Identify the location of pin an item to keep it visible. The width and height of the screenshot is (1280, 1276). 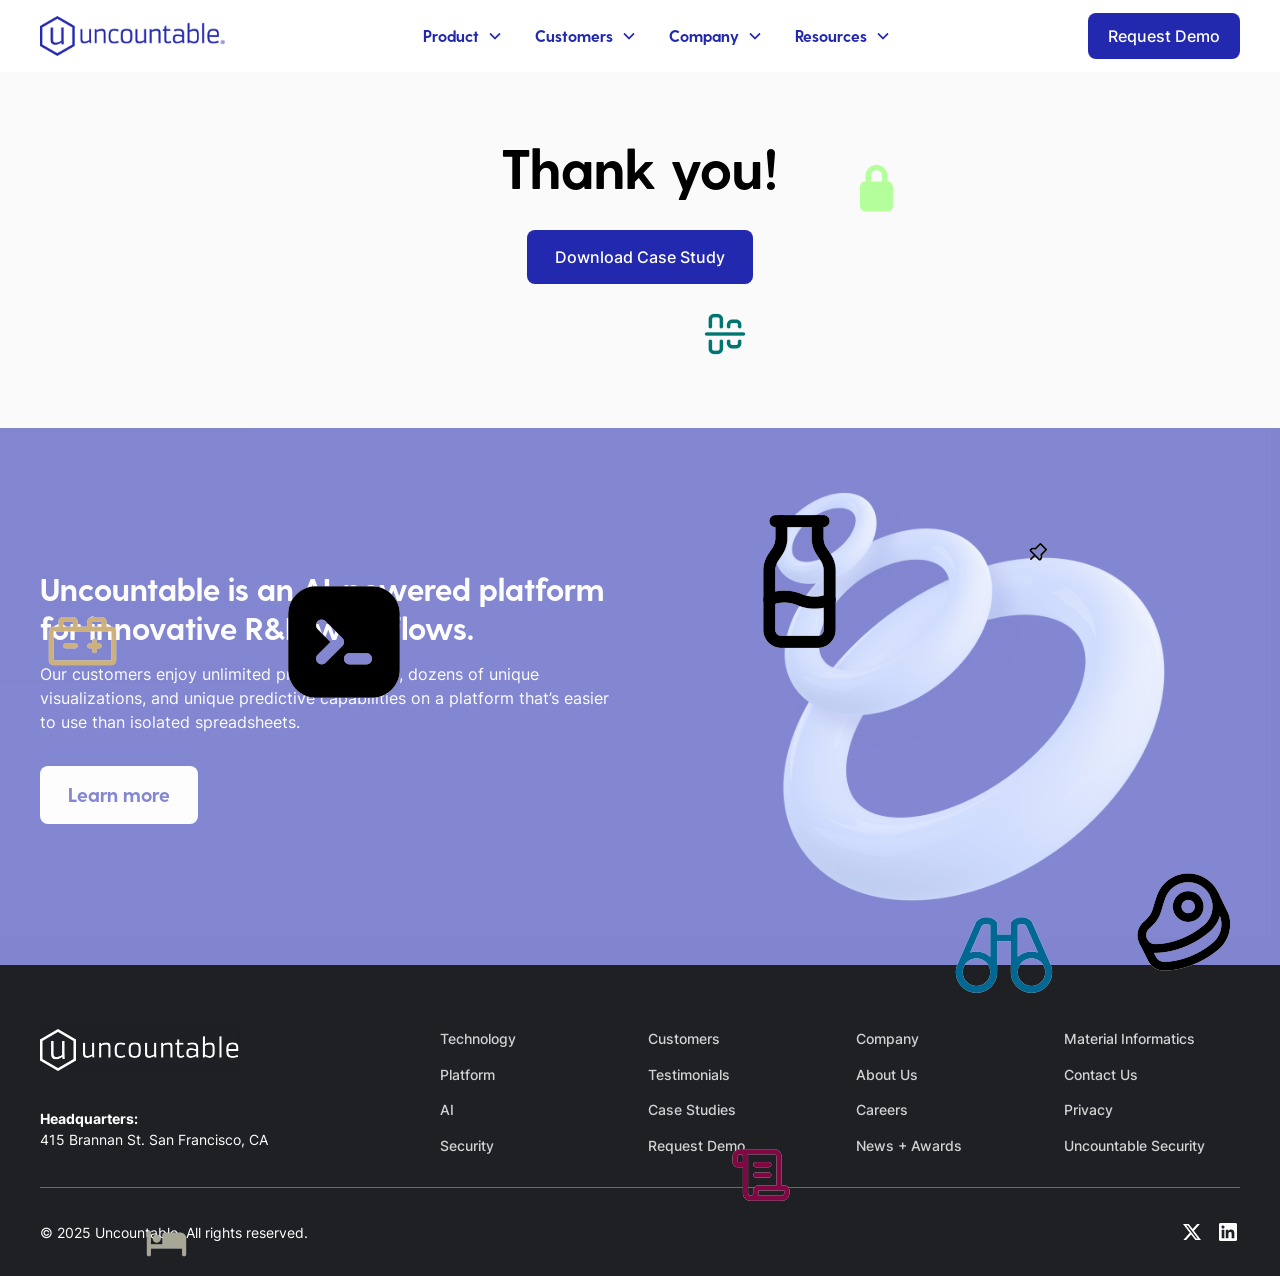
(1037, 552).